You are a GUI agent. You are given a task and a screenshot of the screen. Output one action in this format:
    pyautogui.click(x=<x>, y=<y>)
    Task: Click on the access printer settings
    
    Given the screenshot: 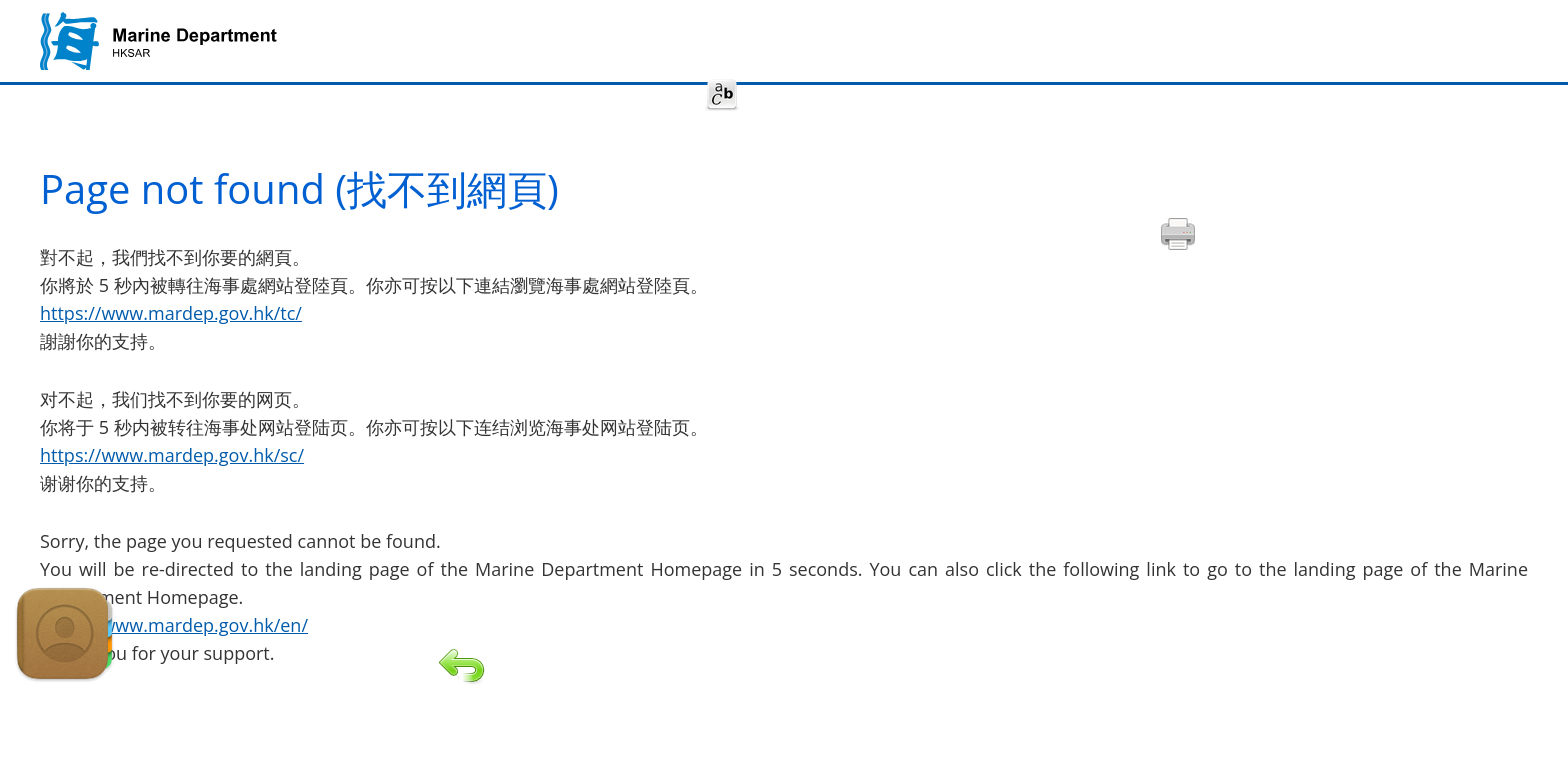 What is the action you would take?
    pyautogui.click(x=1178, y=234)
    